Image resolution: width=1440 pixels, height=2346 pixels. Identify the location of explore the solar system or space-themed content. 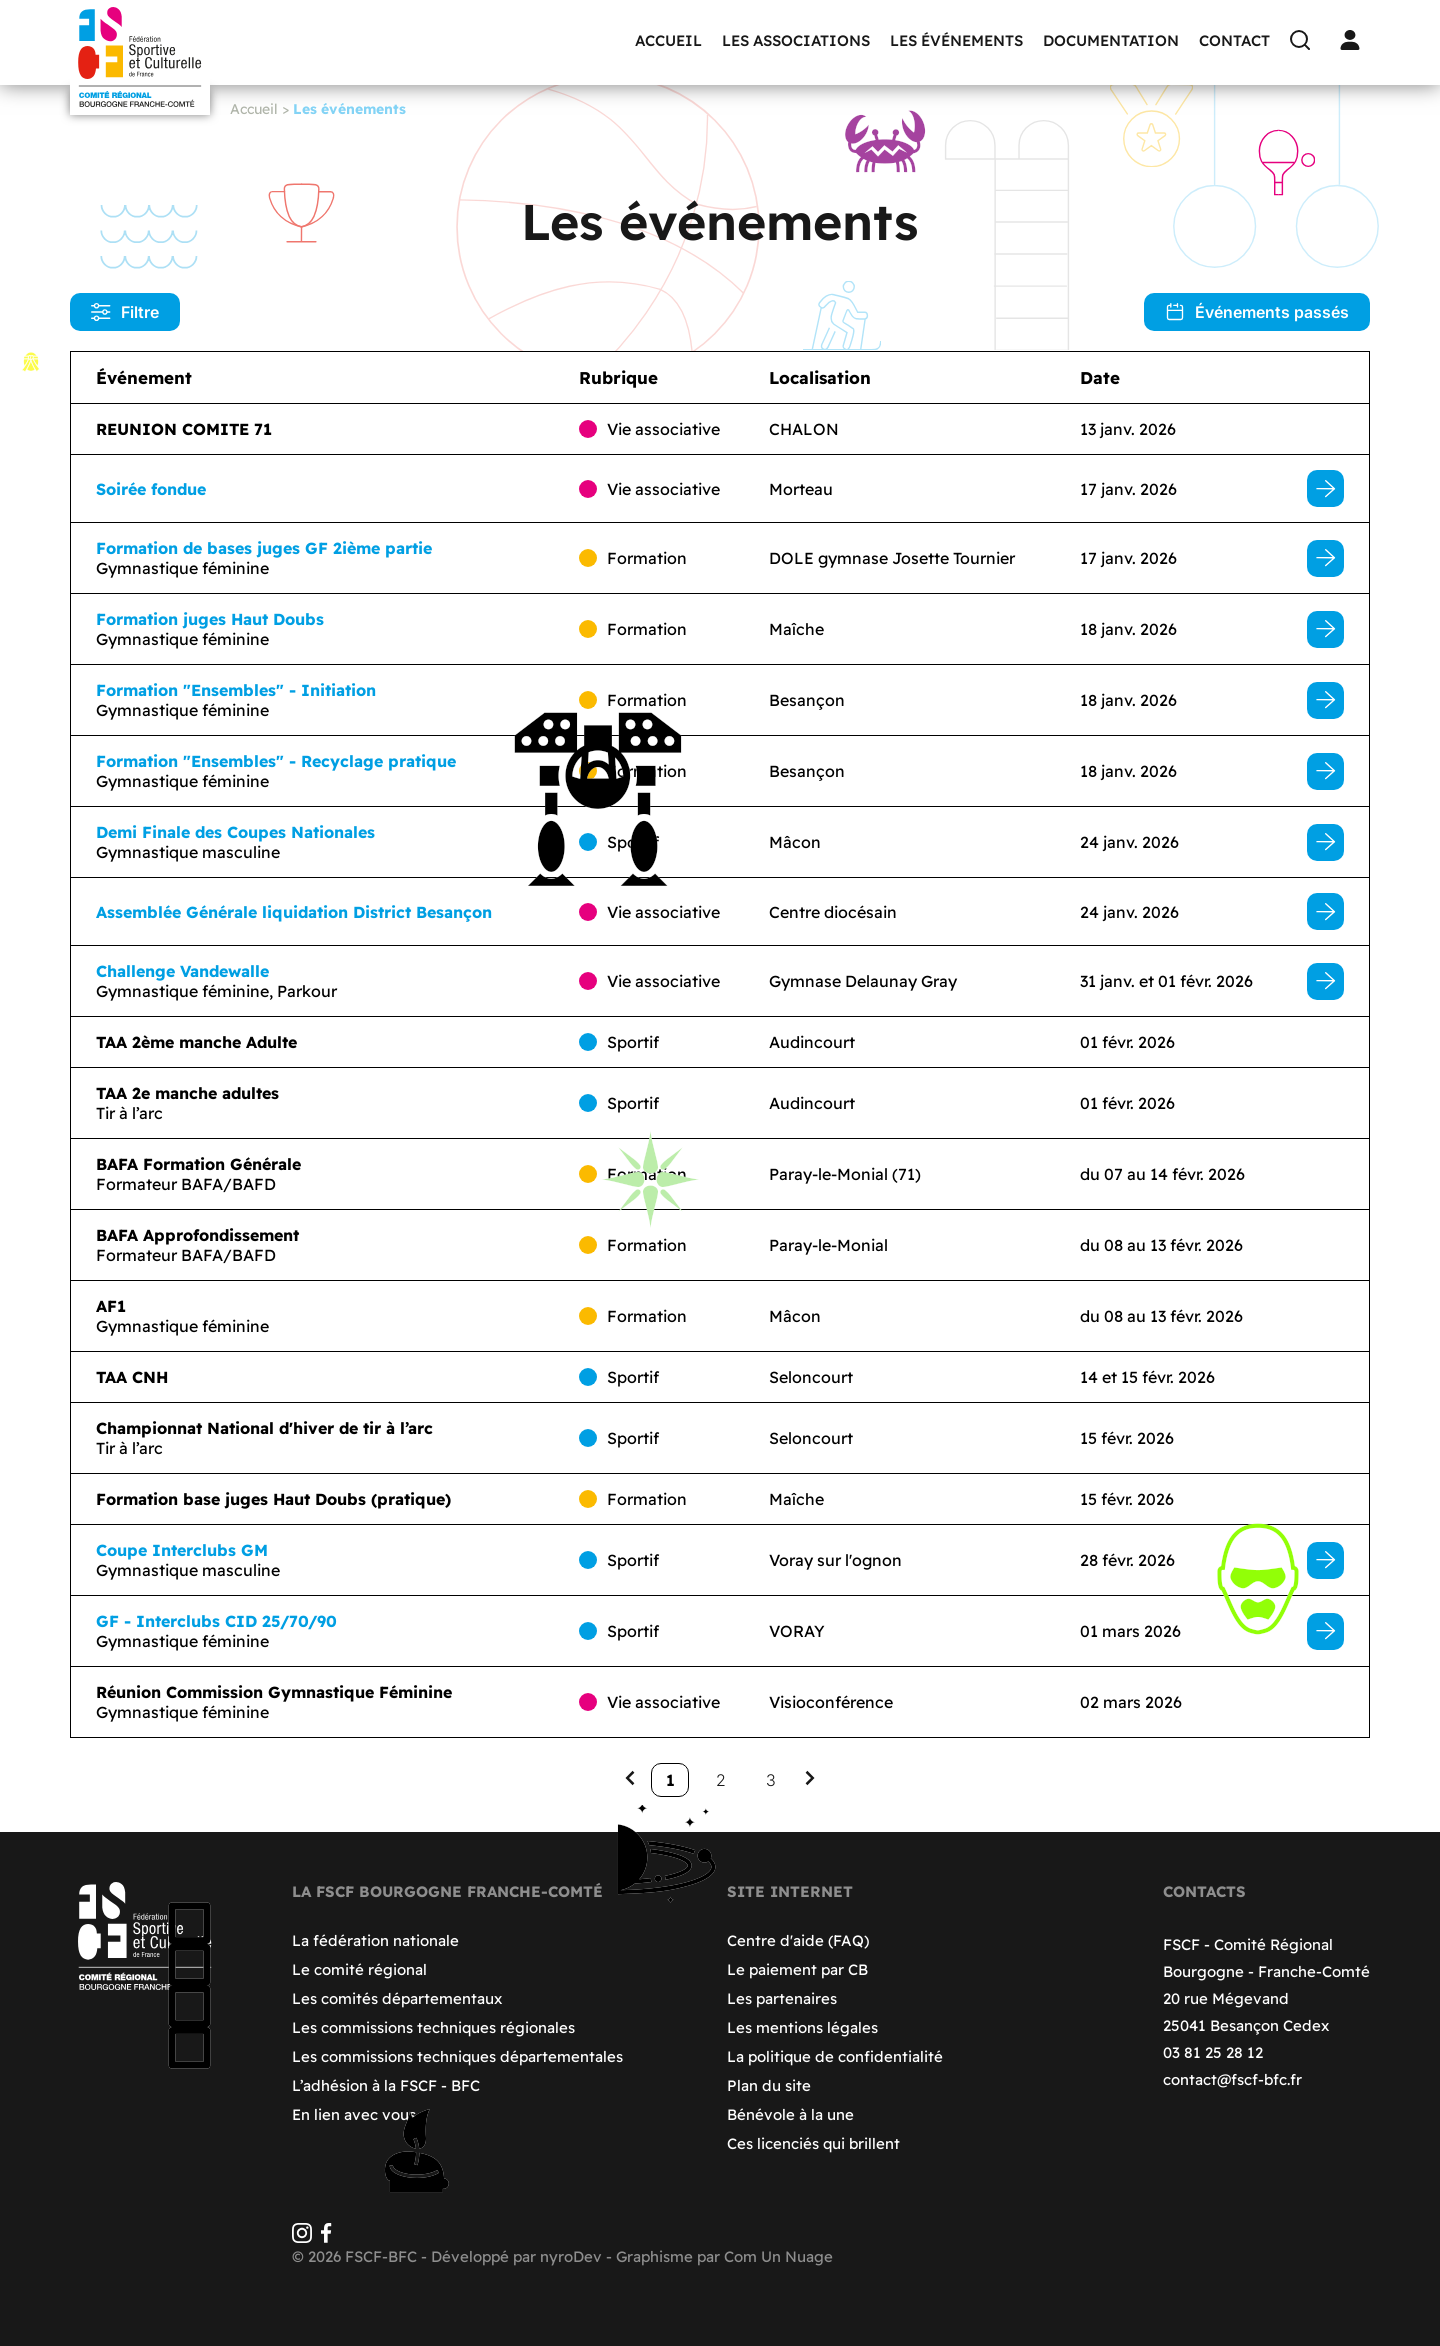
(670, 1857).